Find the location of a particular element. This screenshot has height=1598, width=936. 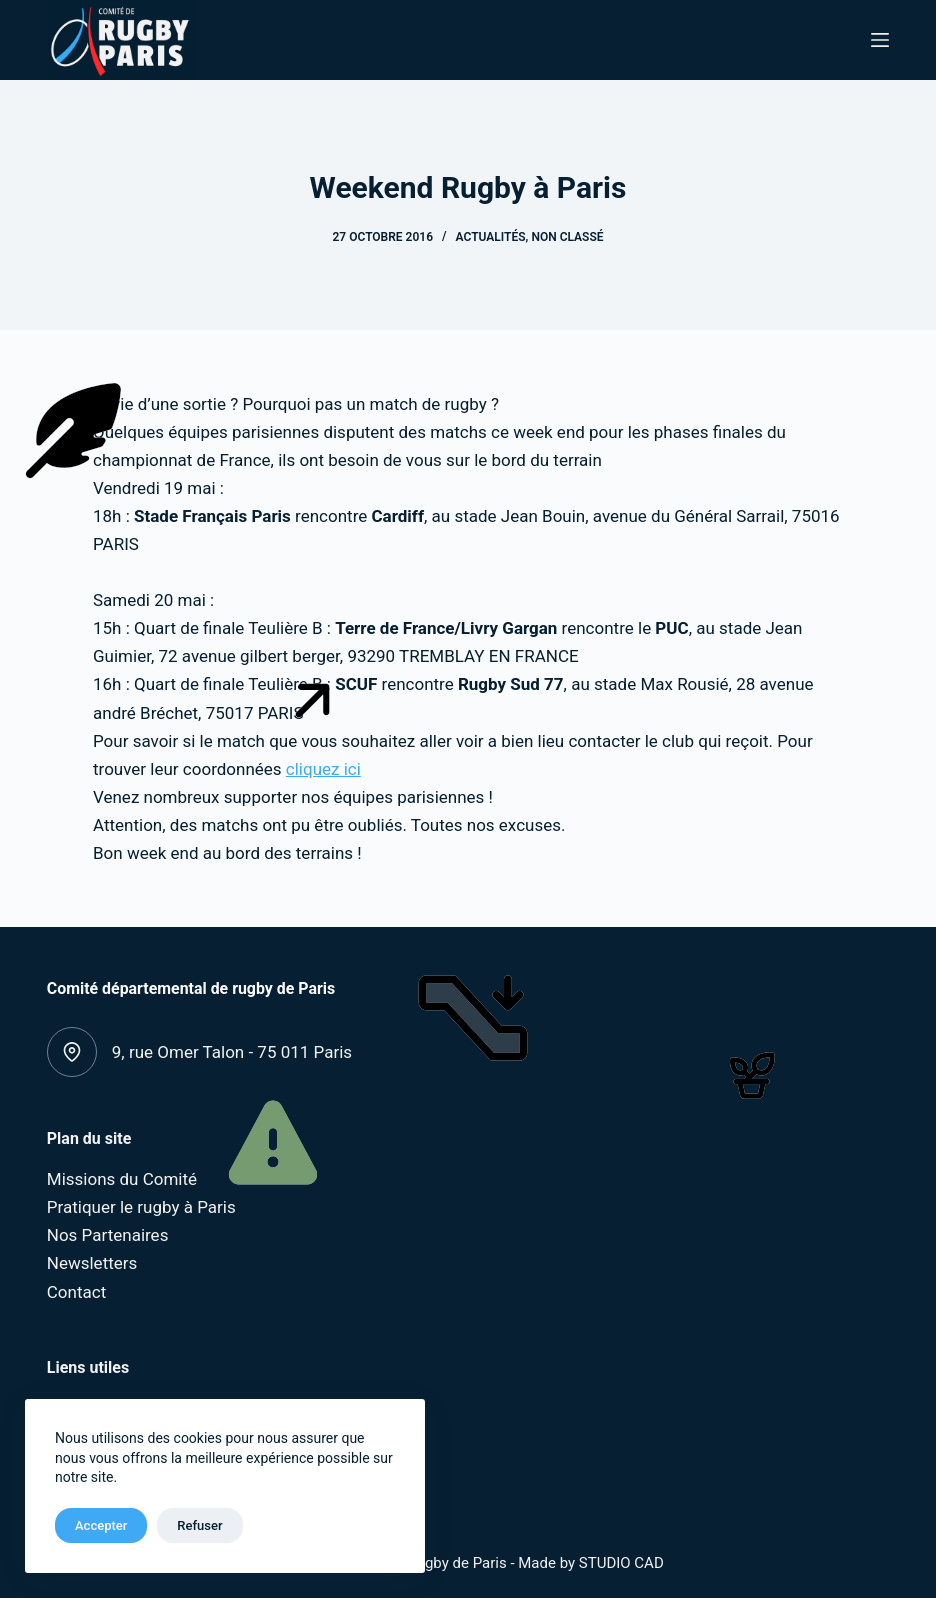

access plant care or gardening features is located at coordinates (751, 1075).